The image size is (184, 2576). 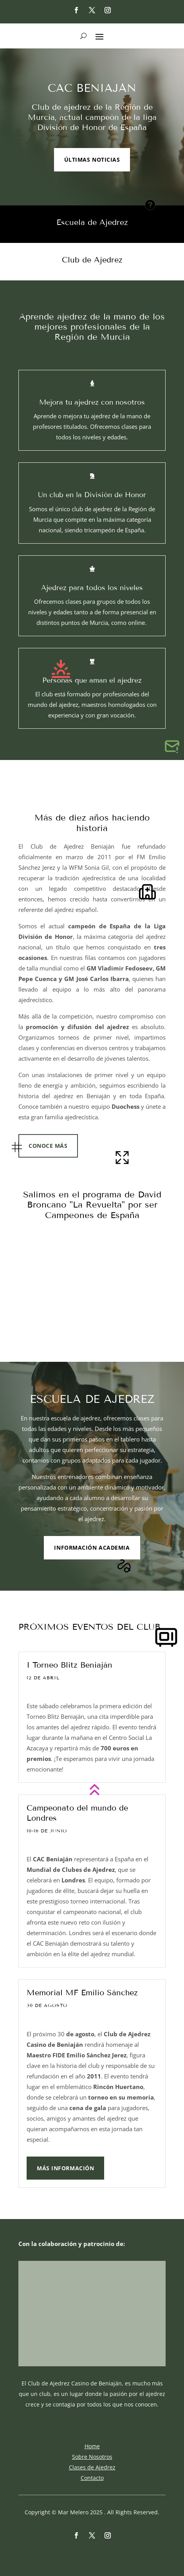 What do you see at coordinates (166, 1637) in the screenshot?
I see `access microwave or kitchen appliance controls` at bounding box center [166, 1637].